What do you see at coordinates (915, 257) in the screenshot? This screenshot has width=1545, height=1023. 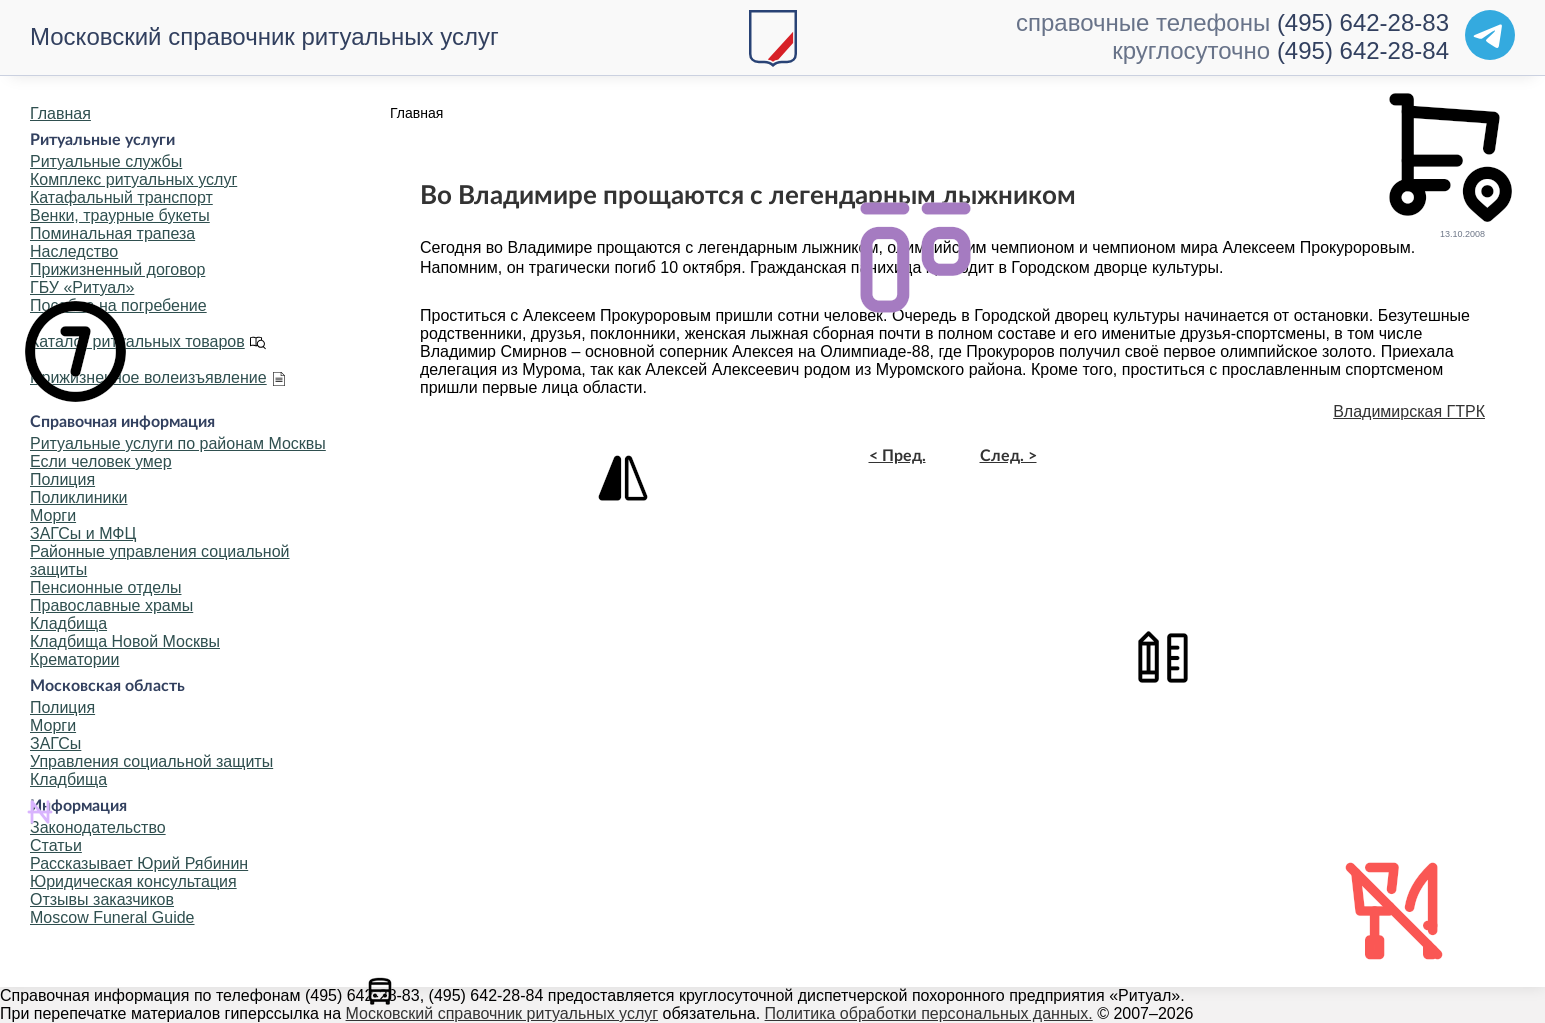 I see `switch to kanban board view` at bounding box center [915, 257].